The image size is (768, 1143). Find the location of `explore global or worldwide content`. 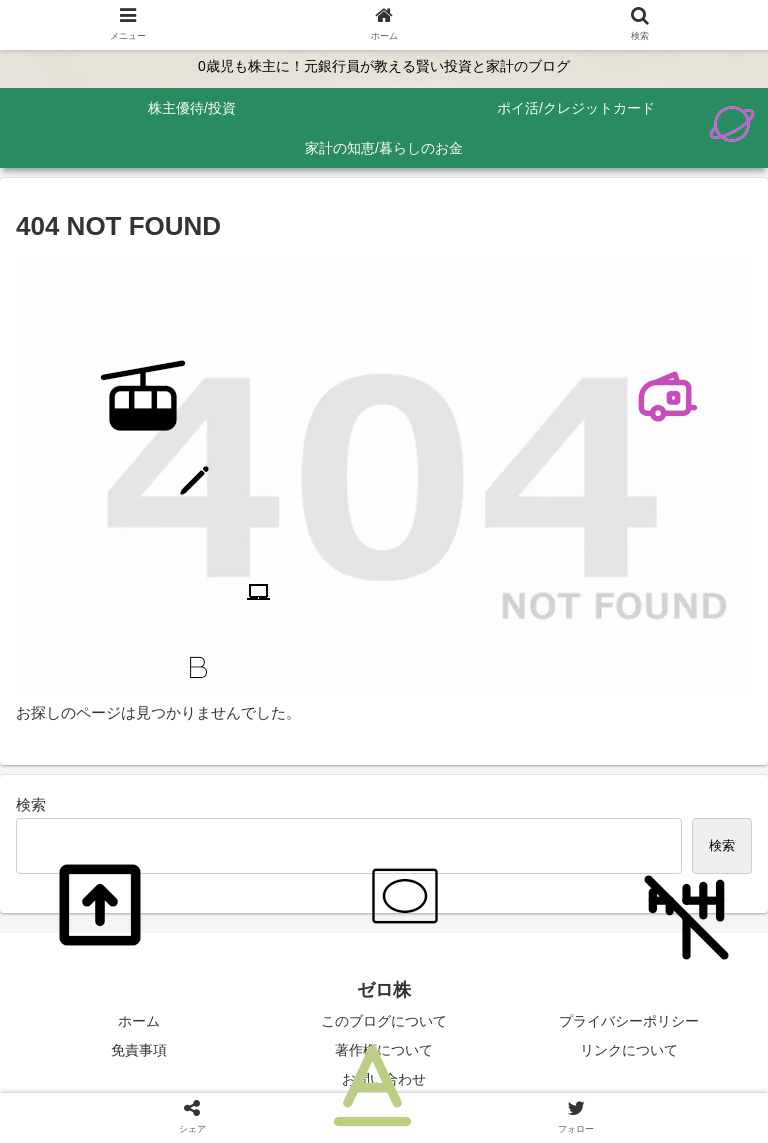

explore global or worldwide content is located at coordinates (732, 124).